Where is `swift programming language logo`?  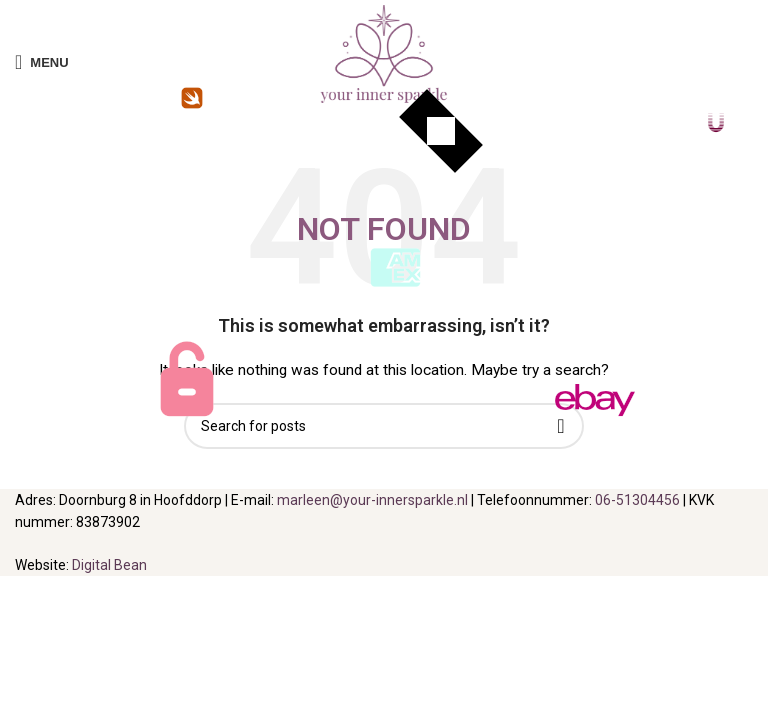 swift programming language logo is located at coordinates (192, 98).